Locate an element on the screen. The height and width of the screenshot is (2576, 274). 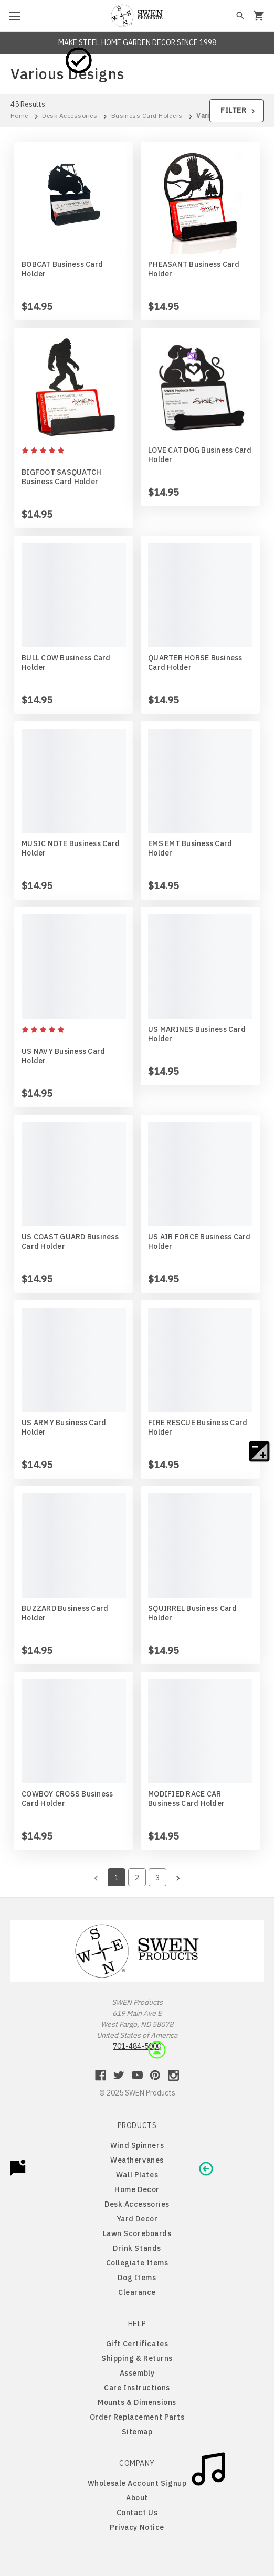
adjust image exposure settings is located at coordinates (259, 1451).